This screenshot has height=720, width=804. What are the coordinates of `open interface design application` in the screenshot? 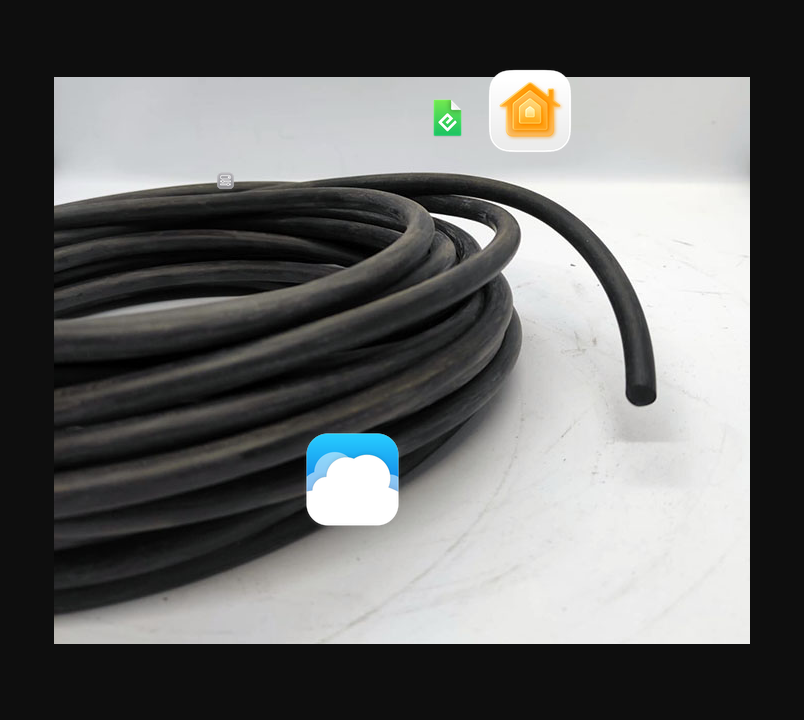 It's located at (225, 180).